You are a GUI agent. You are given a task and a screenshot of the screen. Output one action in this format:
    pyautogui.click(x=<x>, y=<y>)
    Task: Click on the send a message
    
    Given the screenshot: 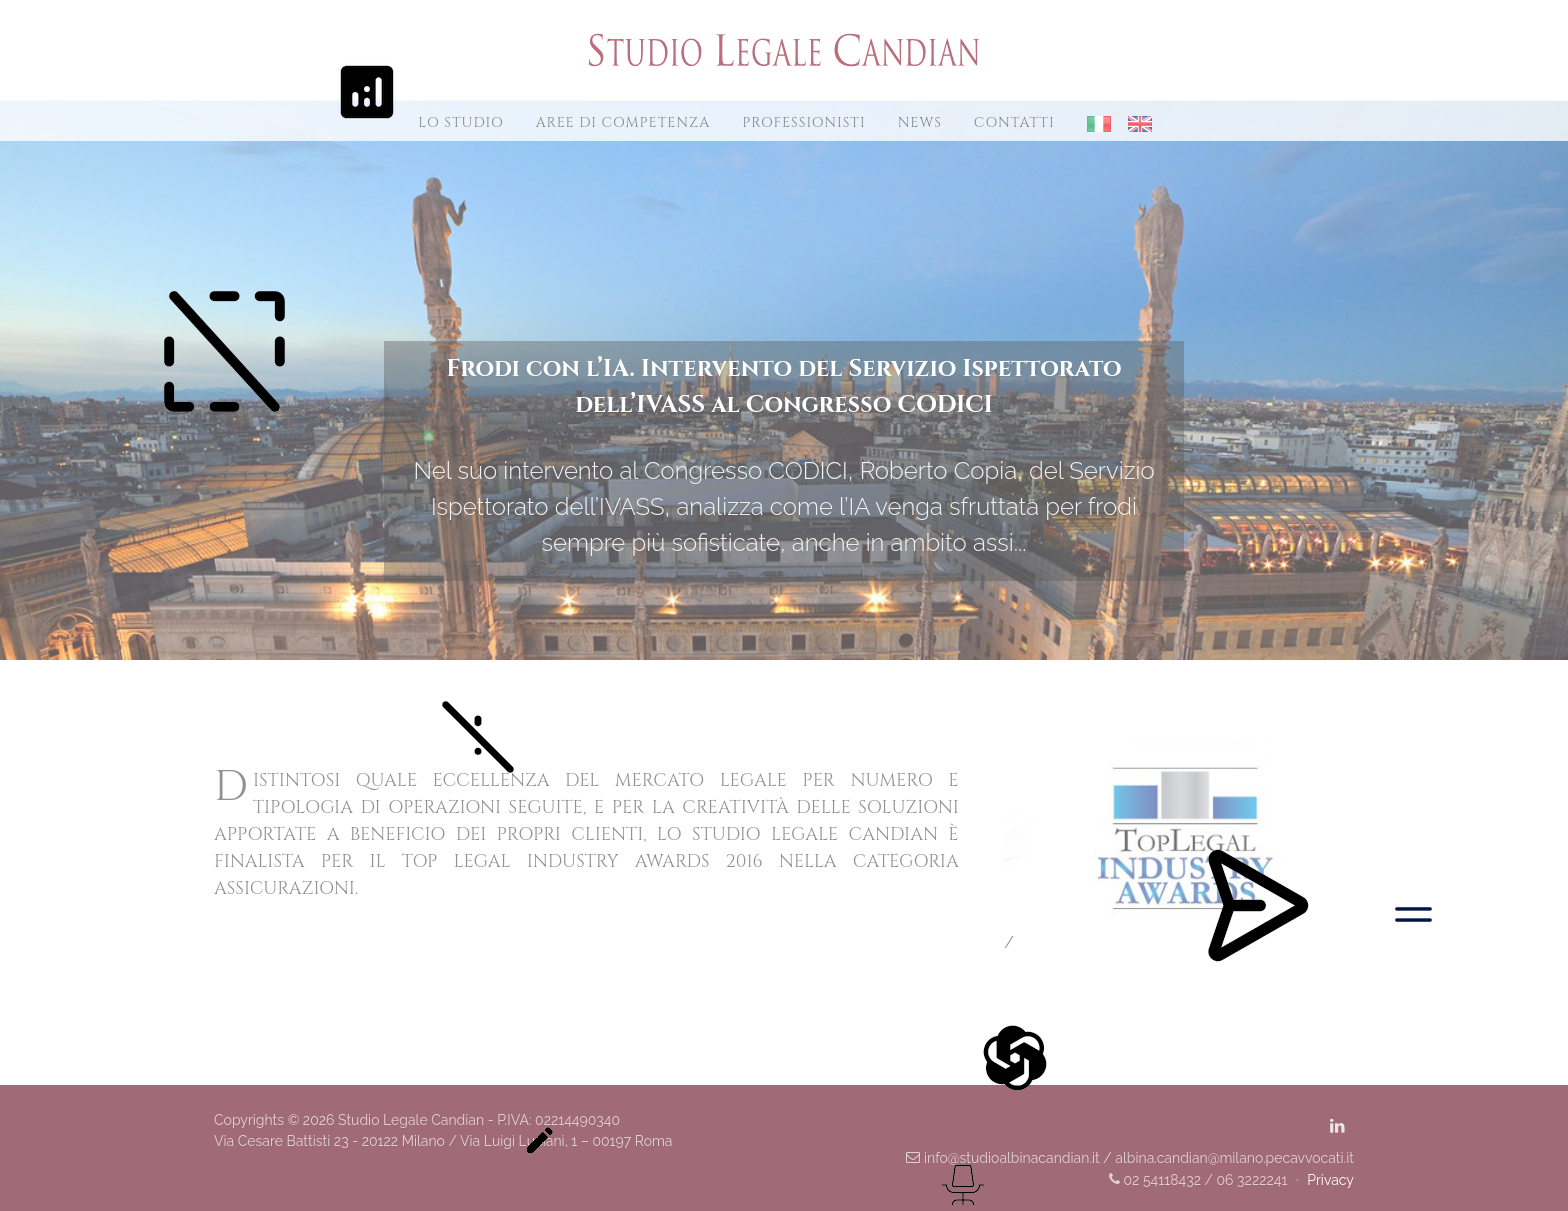 What is the action you would take?
    pyautogui.click(x=1252, y=905)
    